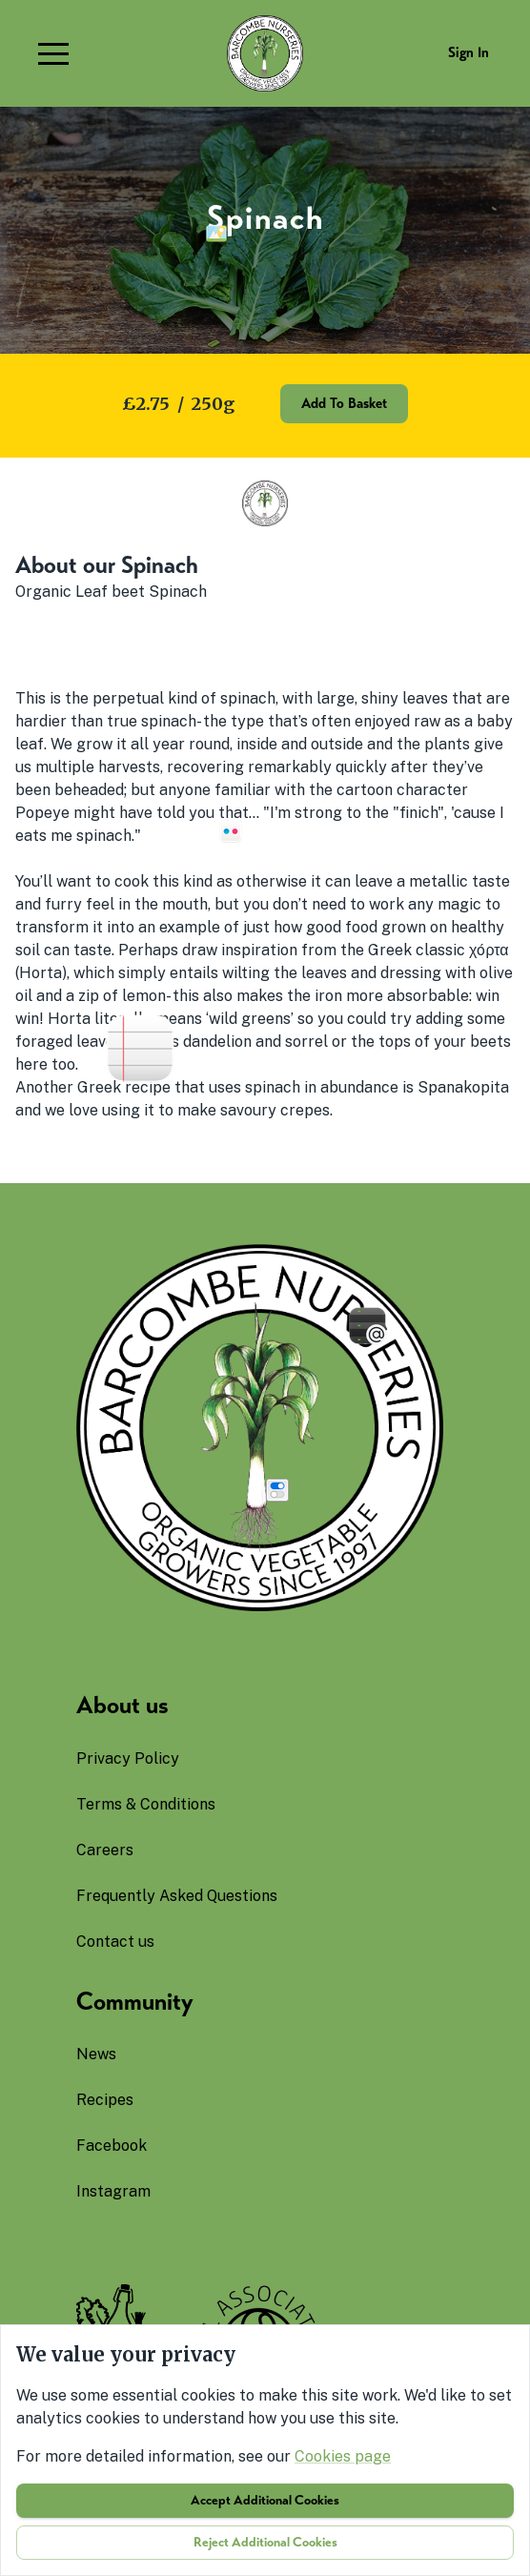 This screenshot has height=2576, width=530. What do you see at coordinates (216, 234) in the screenshot?
I see `open the photos app` at bounding box center [216, 234].